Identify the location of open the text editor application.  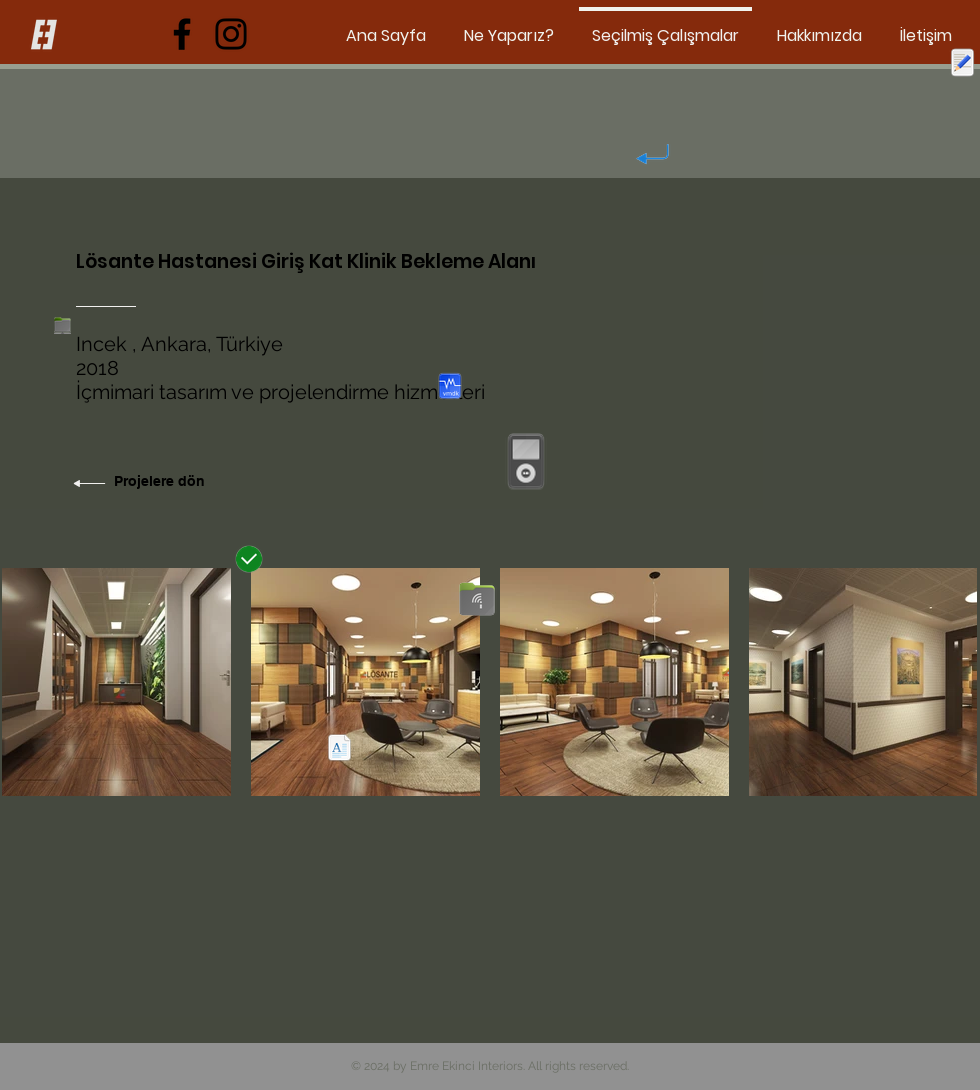
(962, 62).